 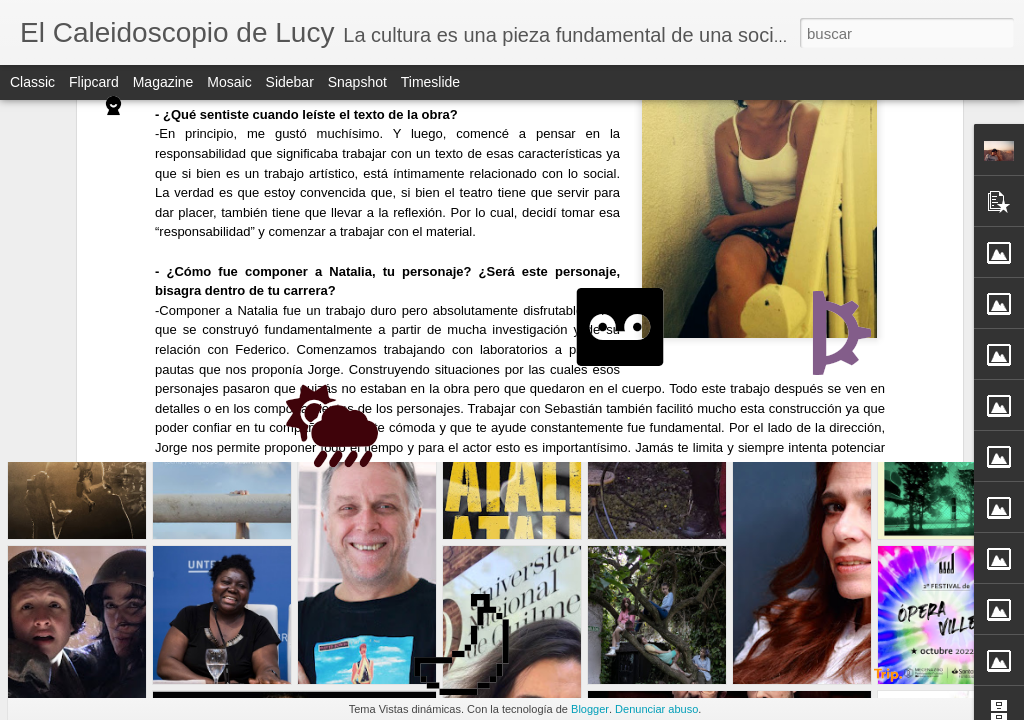 What do you see at coordinates (842, 333) in the screenshot?
I see `dlib machine learning library logo` at bounding box center [842, 333].